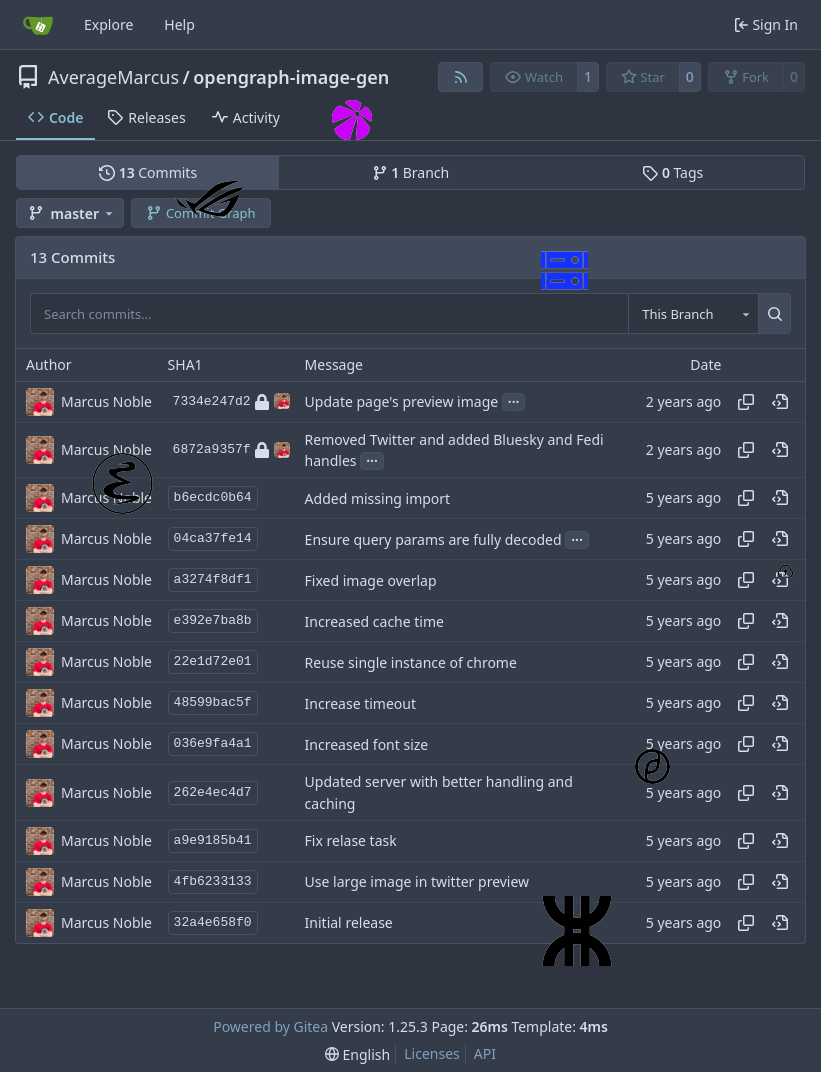 The width and height of the screenshot is (821, 1072). I want to click on republic of gamers (ROG) brand logo, so click(209, 199).